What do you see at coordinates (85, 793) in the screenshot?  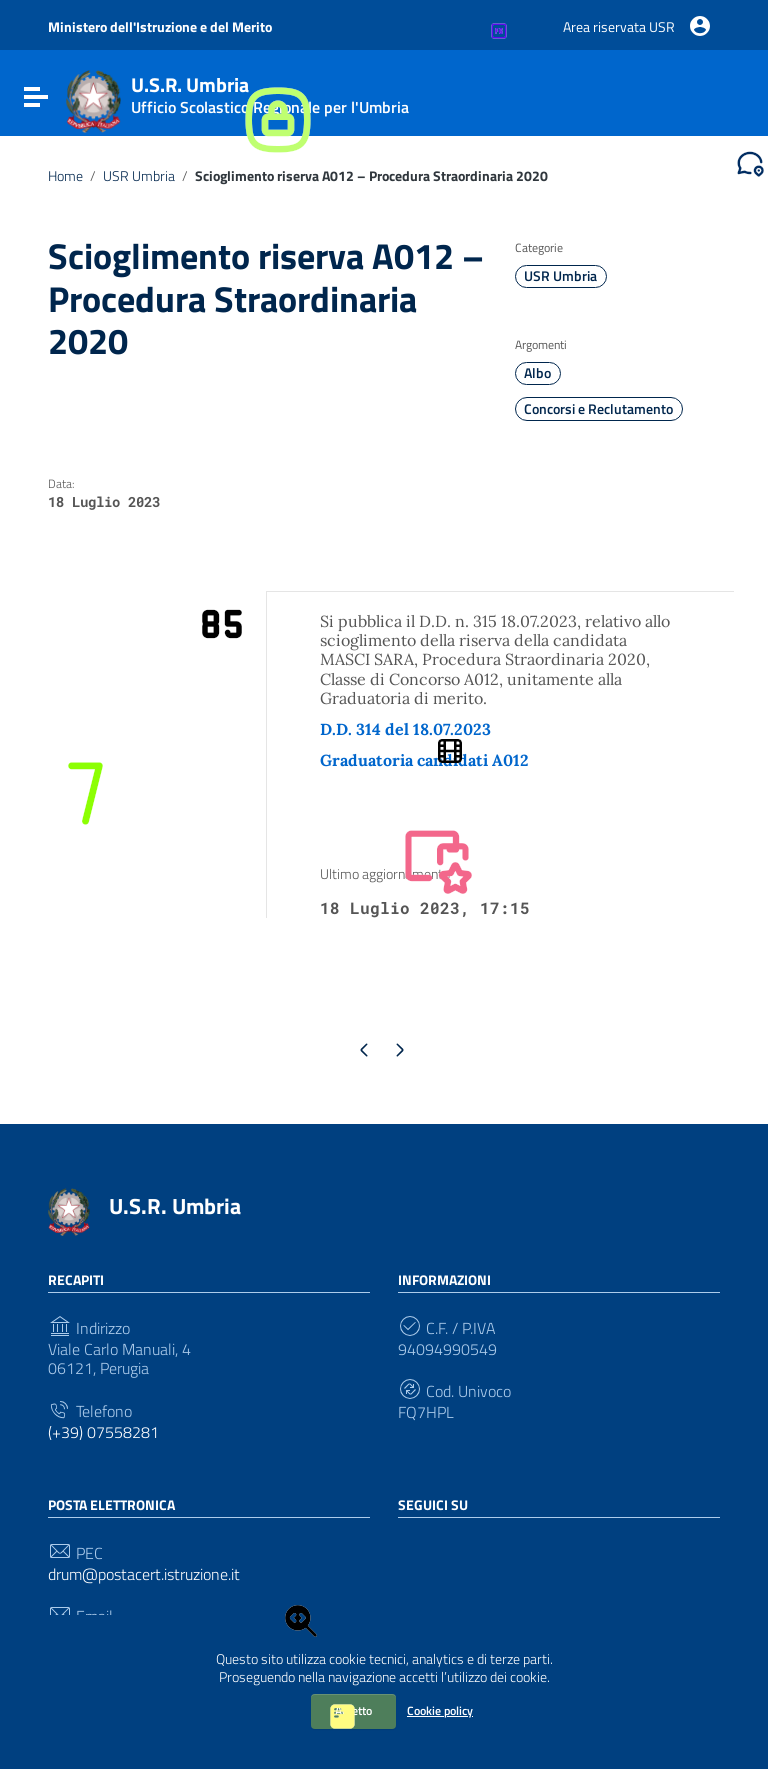 I see `indicates item number 7 in a list or sequence` at bounding box center [85, 793].